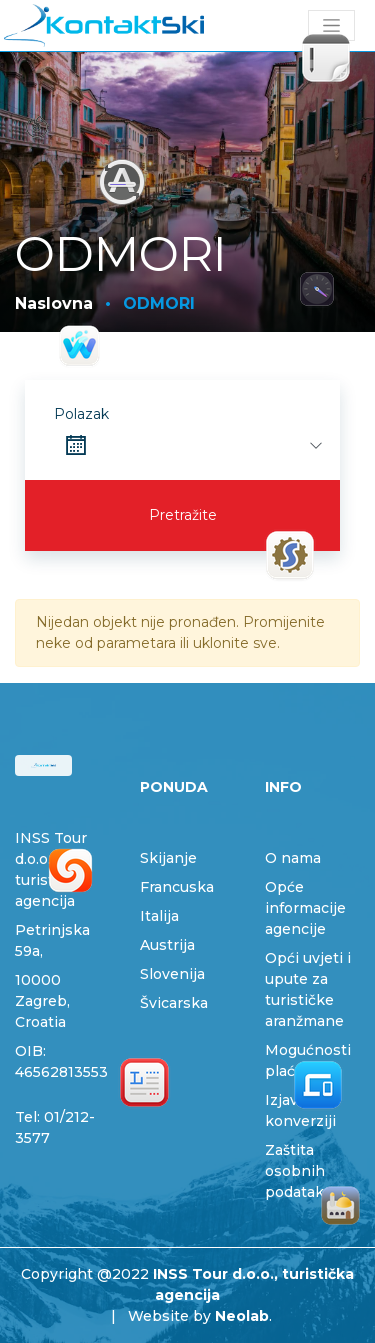 The width and height of the screenshot is (375, 1343). I want to click on open meld file comparison tool, so click(70, 870).